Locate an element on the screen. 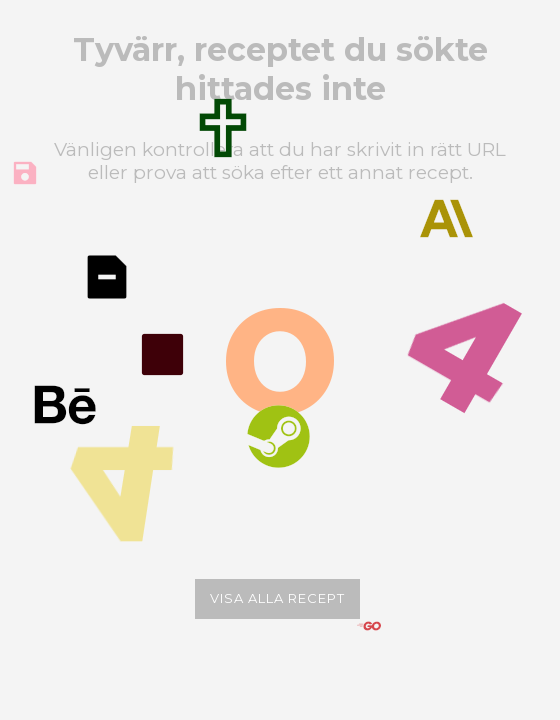 The image size is (560, 720). save current file or document is located at coordinates (25, 173).